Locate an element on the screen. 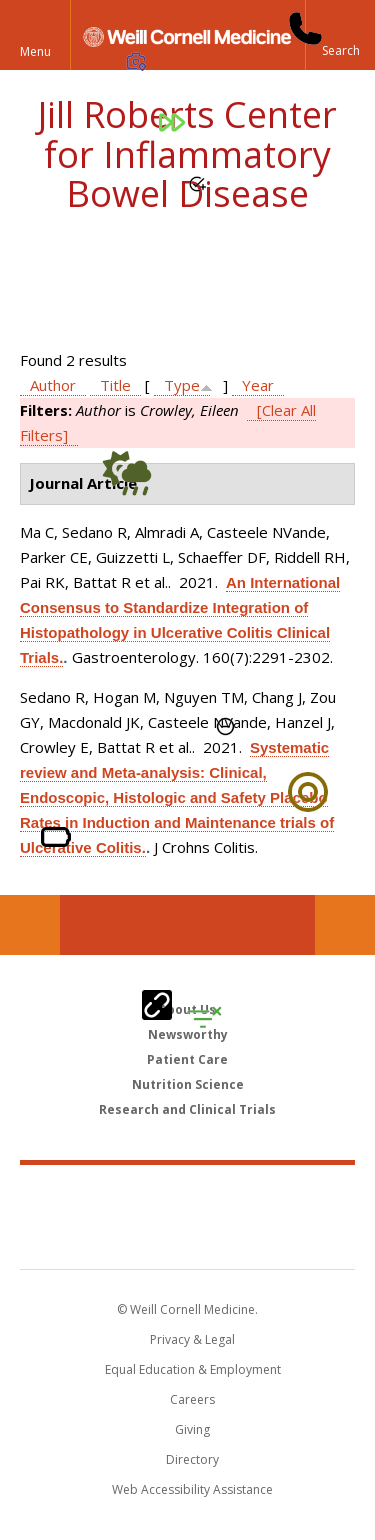  selected radio button option is located at coordinates (308, 792).